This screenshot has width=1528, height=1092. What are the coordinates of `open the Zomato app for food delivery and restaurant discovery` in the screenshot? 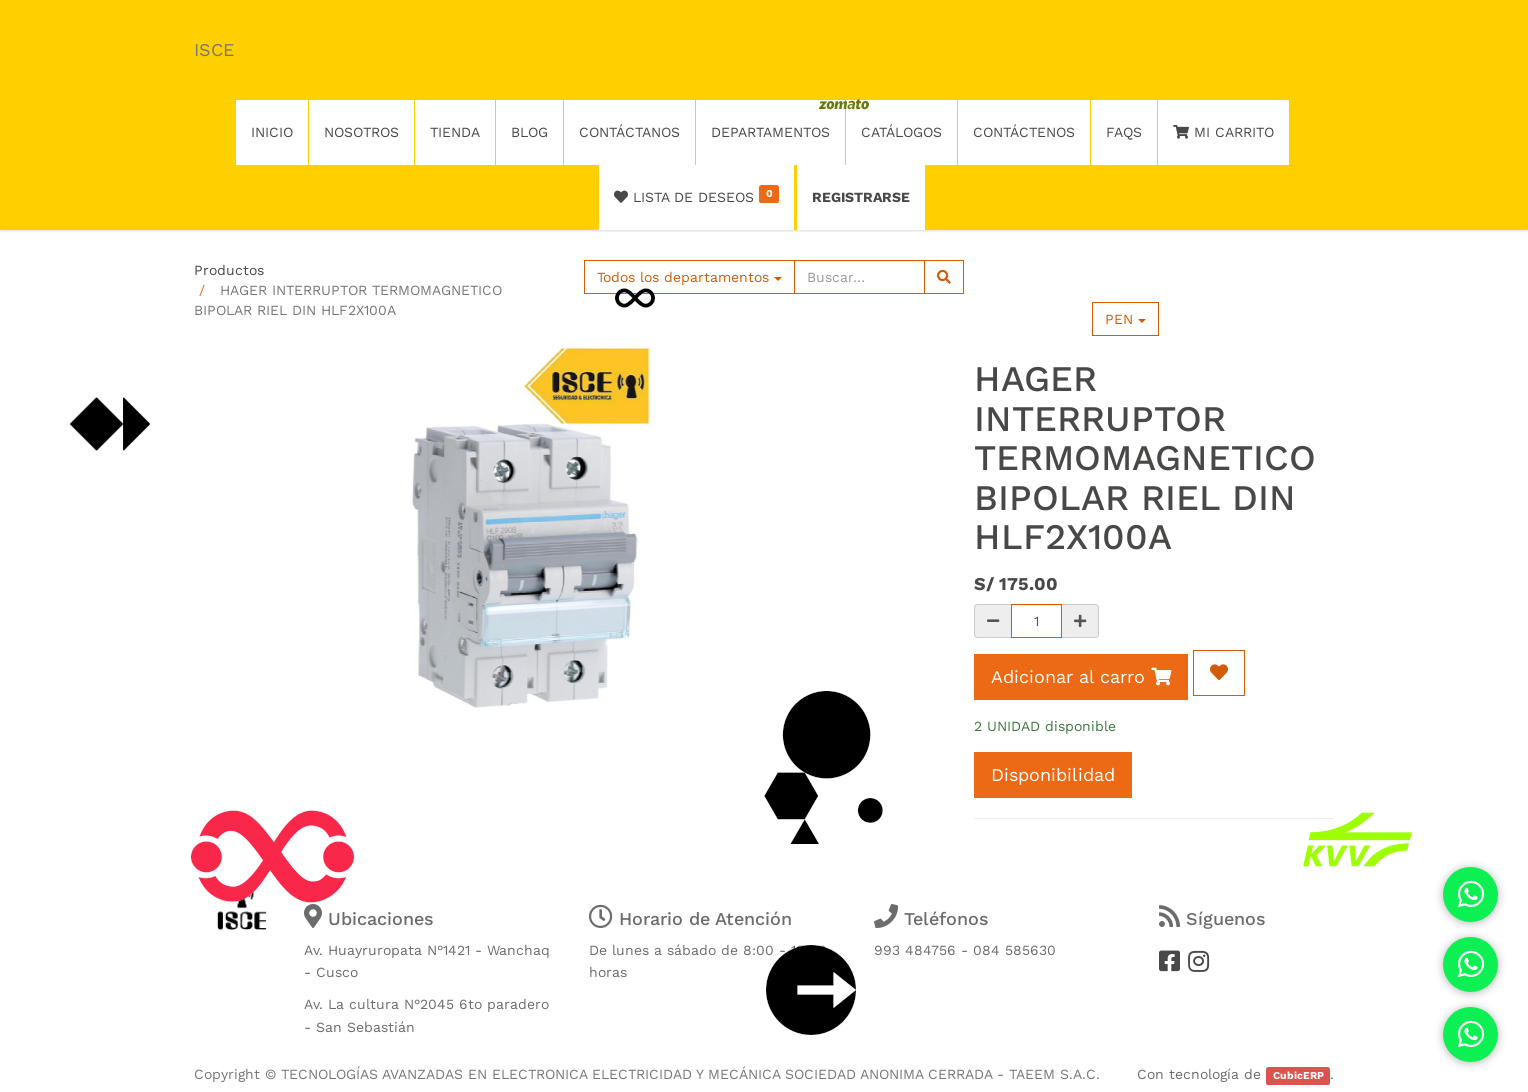 It's located at (844, 104).